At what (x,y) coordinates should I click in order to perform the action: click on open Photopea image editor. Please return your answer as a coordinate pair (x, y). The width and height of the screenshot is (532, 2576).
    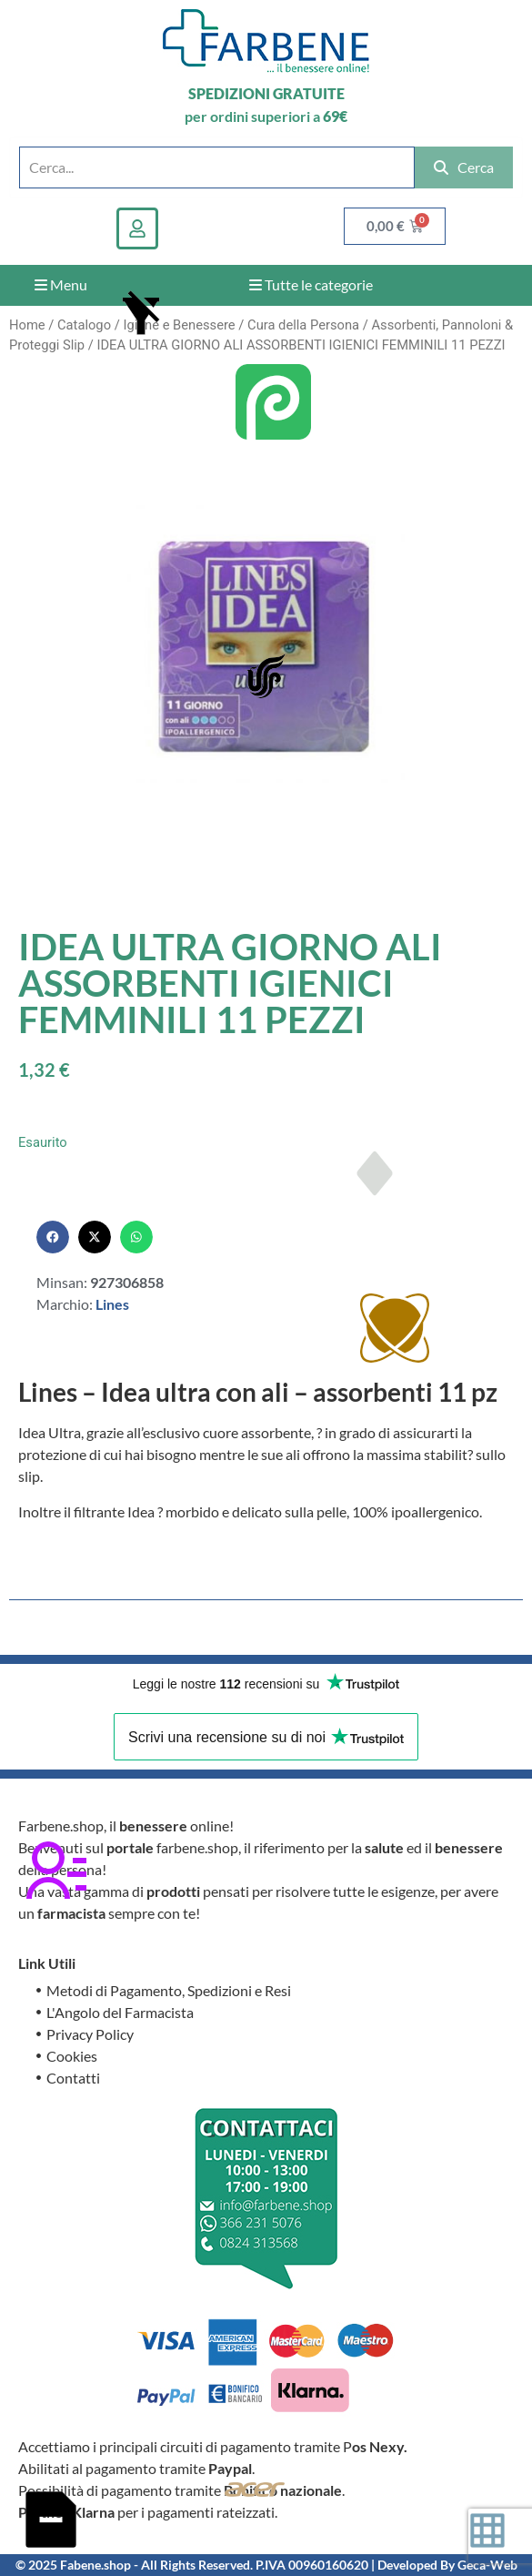
    Looking at the image, I should click on (273, 401).